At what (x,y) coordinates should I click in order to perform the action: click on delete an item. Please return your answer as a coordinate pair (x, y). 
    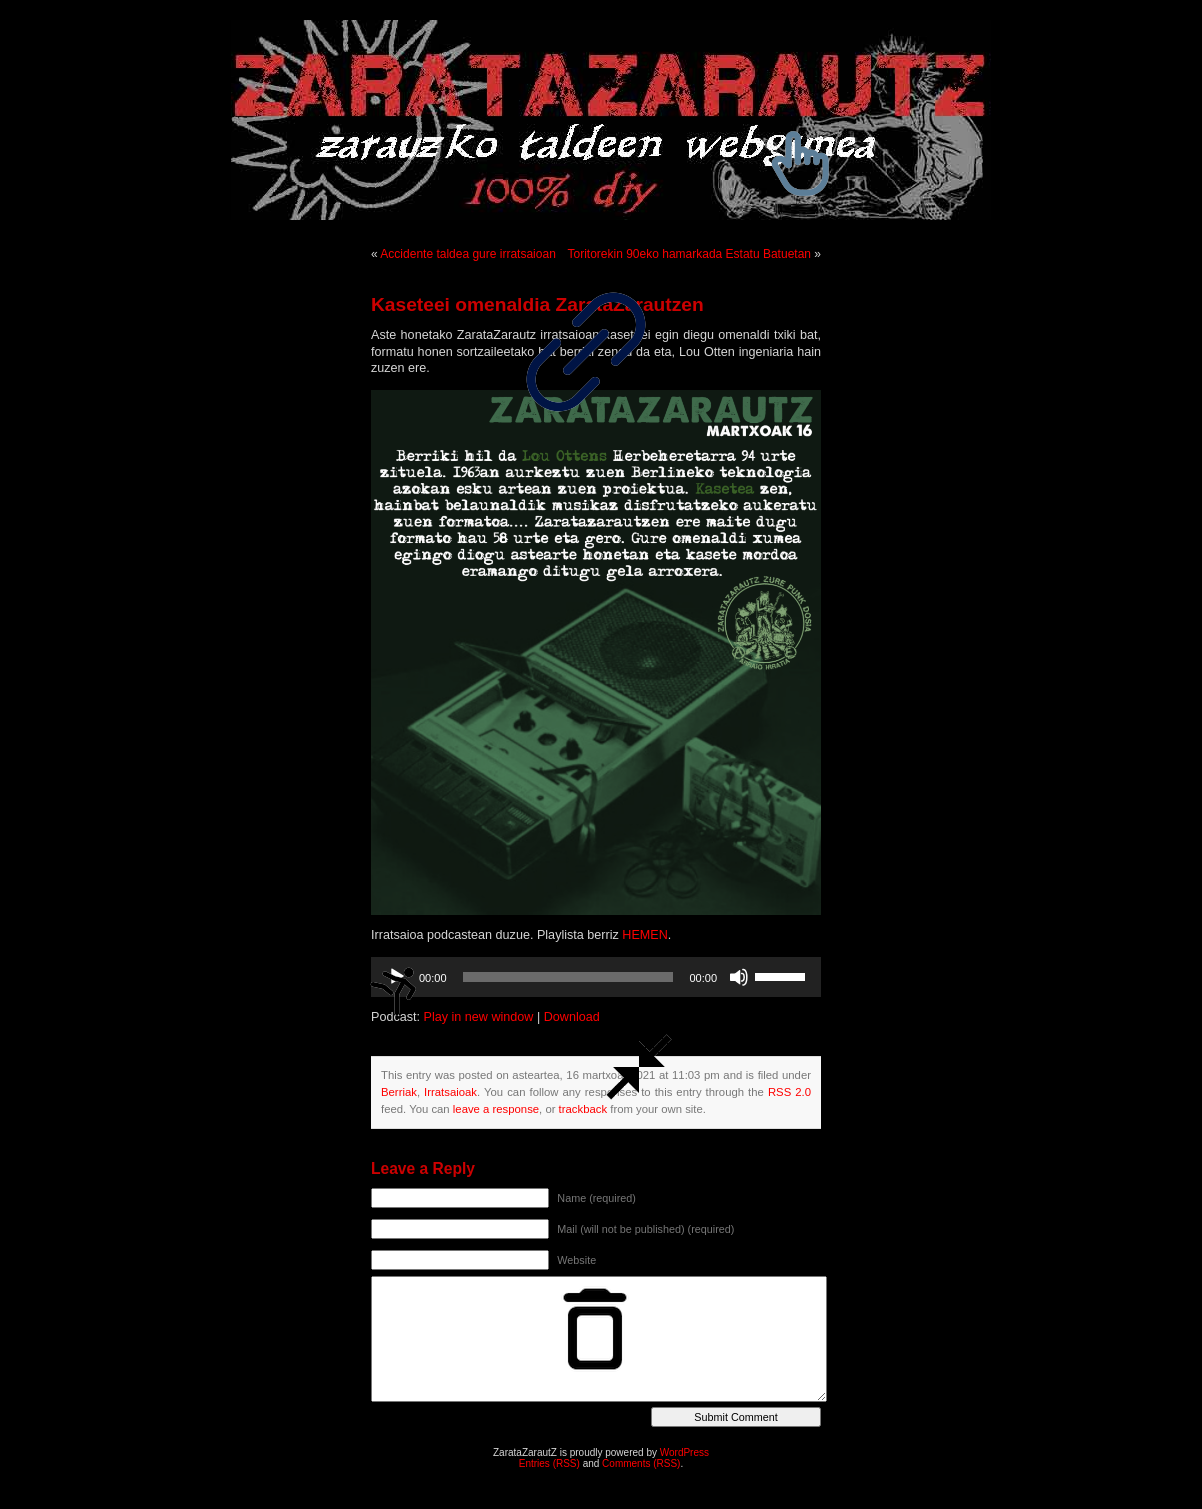
    Looking at the image, I should click on (595, 1329).